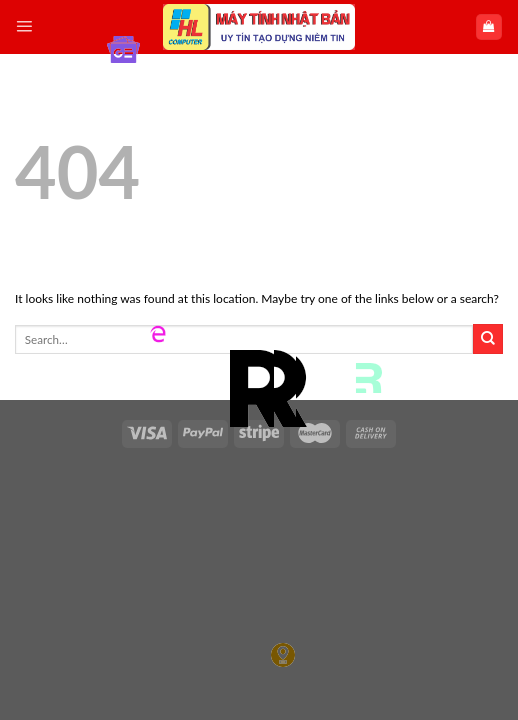 The height and width of the screenshot is (720, 518). What do you see at coordinates (158, 334) in the screenshot?
I see `open microsoft edge browser` at bounding box center [158, 334].